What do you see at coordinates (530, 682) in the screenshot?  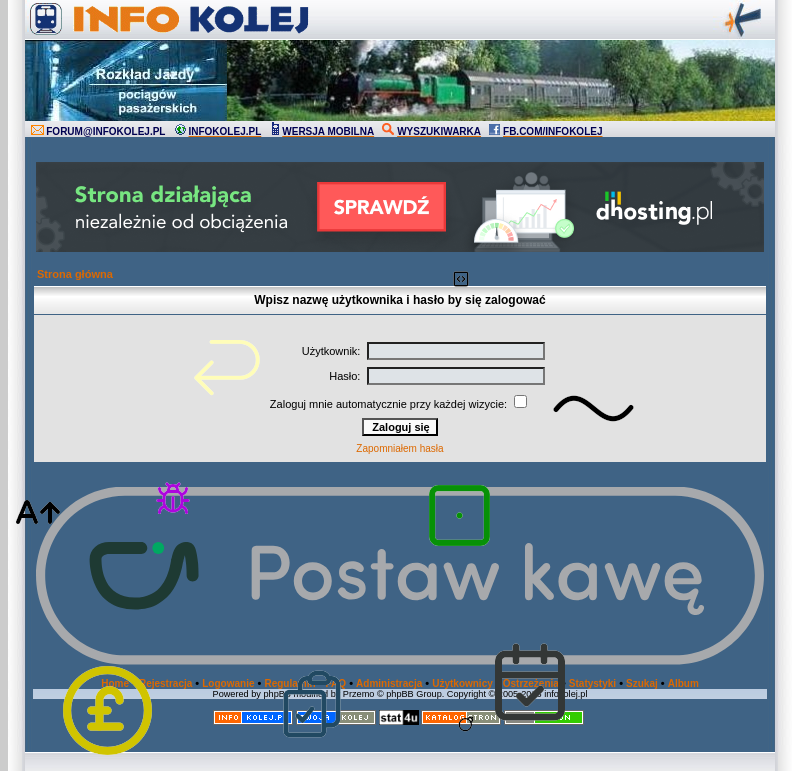 I see `confirm or complete a scheduled event` at bounding box center [530, 682].